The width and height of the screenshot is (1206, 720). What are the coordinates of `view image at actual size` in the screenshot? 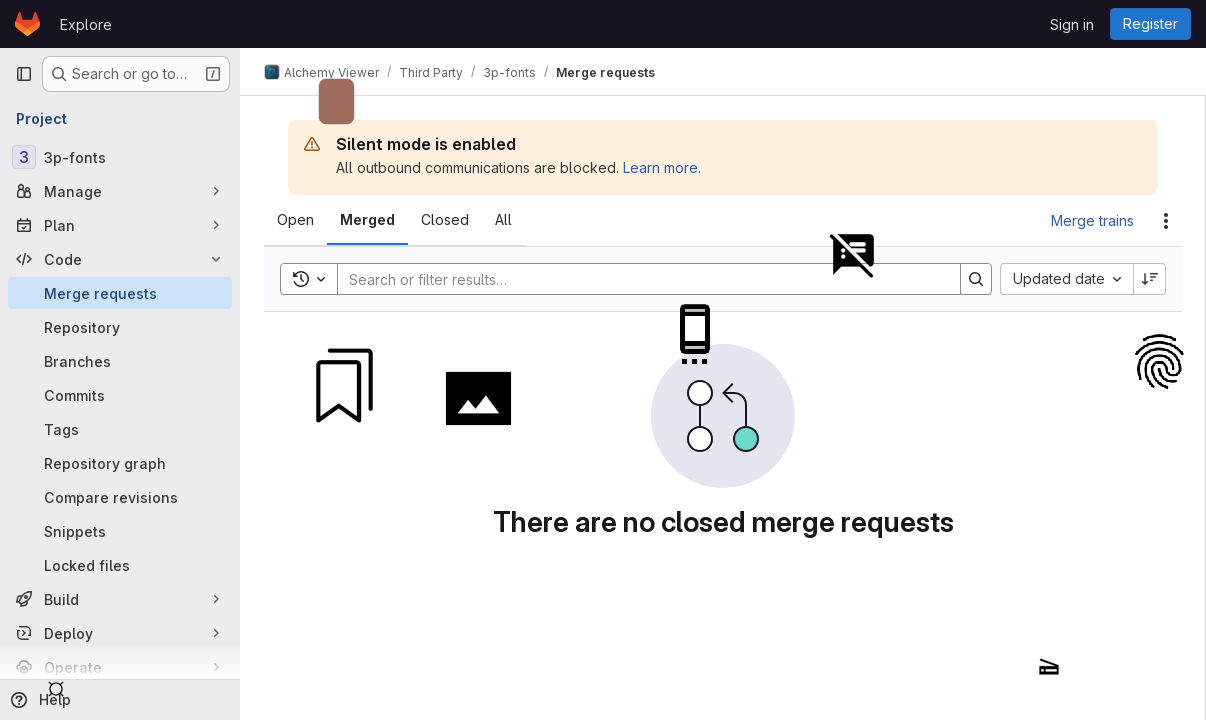 It's located at (478, 398).